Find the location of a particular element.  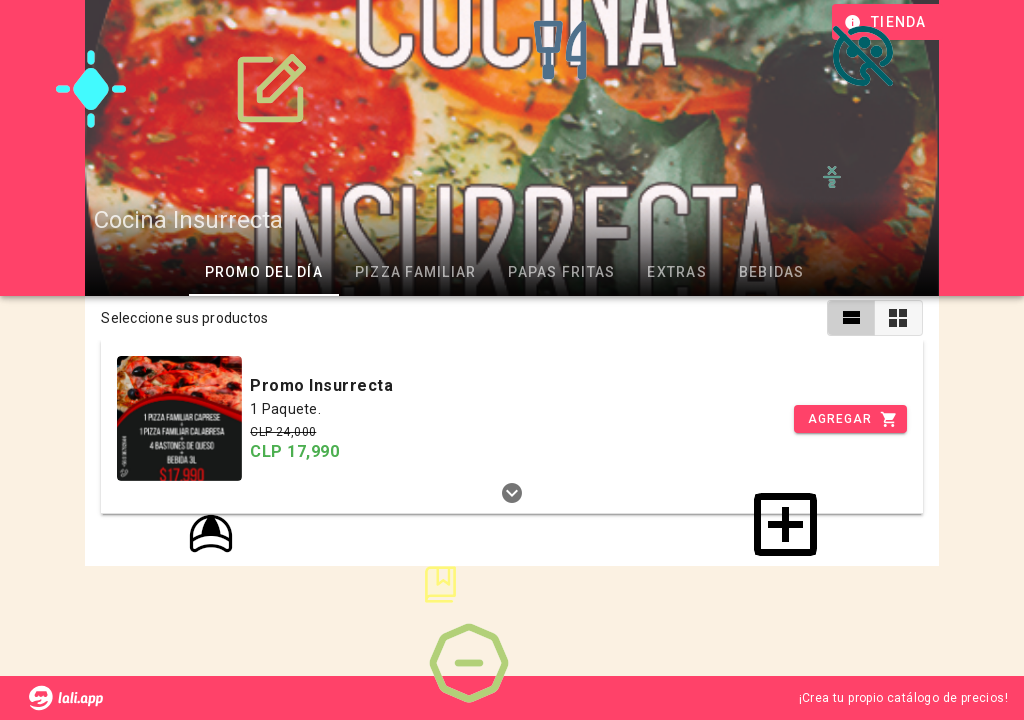

disable color customization is located at coordinates (863, 56).